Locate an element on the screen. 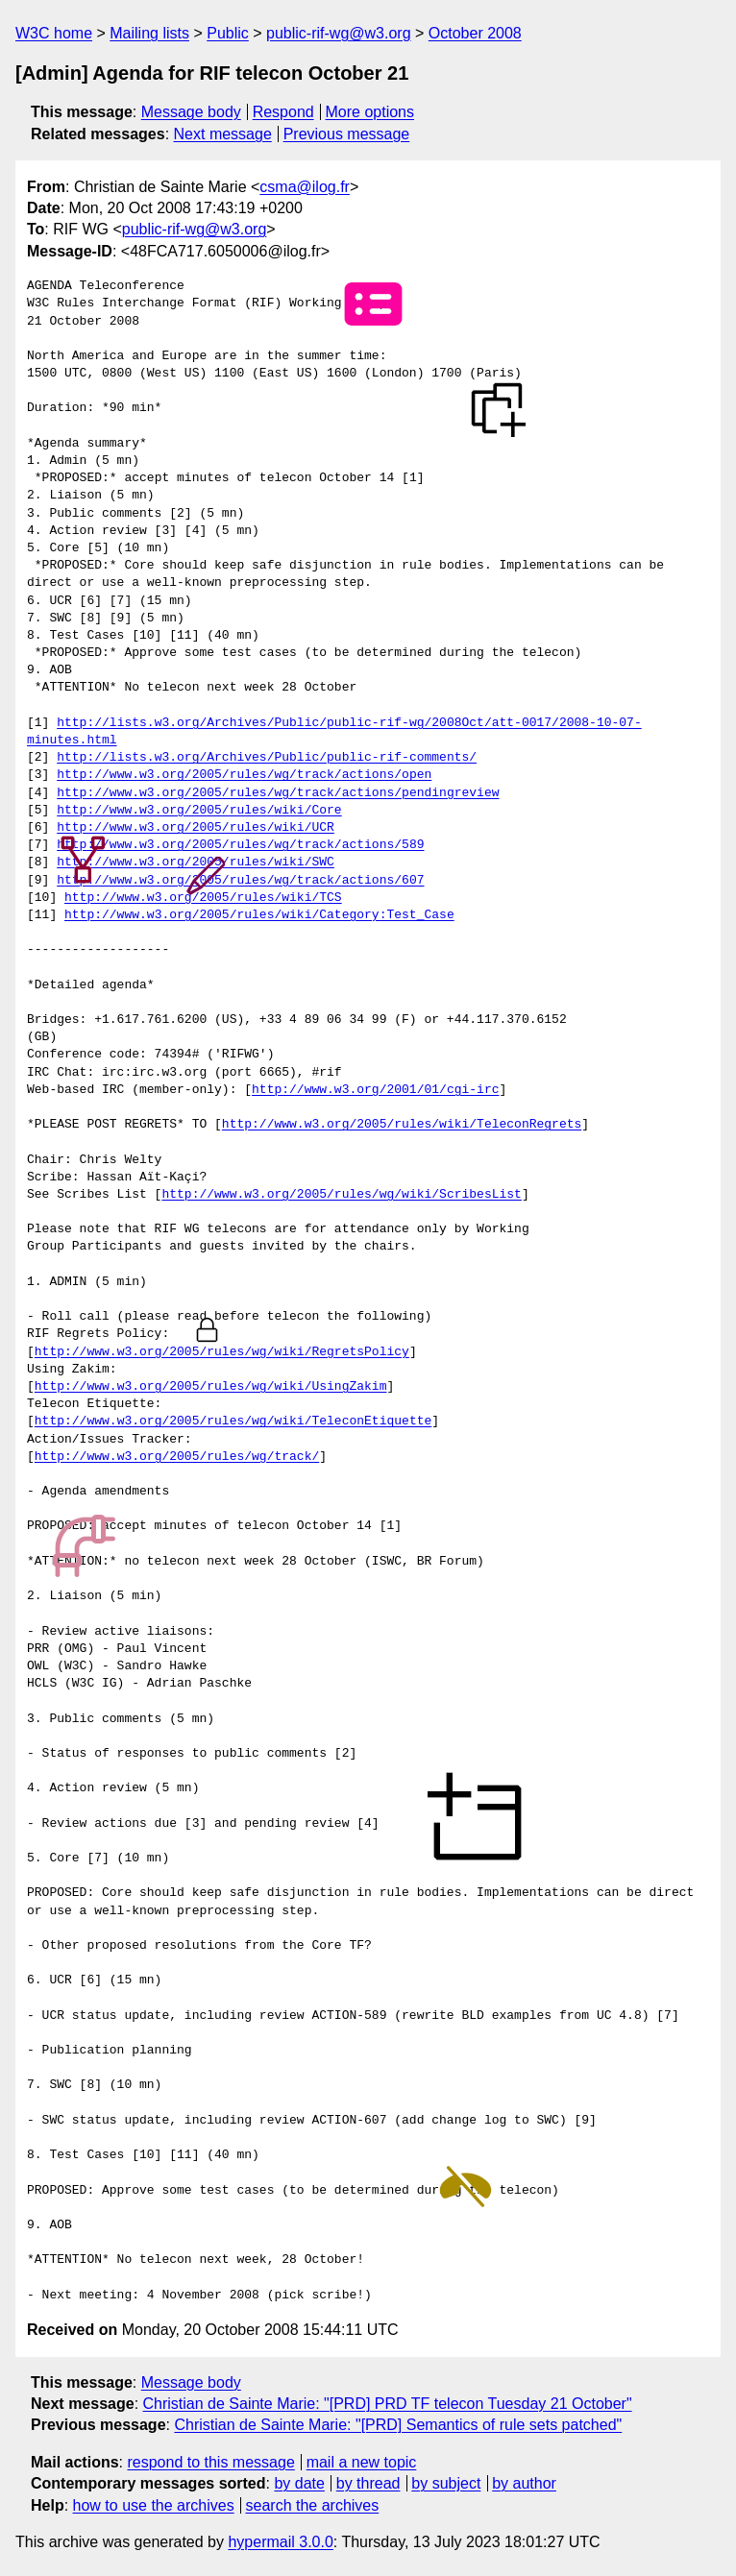 The width and height of the screenshot is (736, 2576). plumbing or pipe system settings is located at coordinates (82, 1543).